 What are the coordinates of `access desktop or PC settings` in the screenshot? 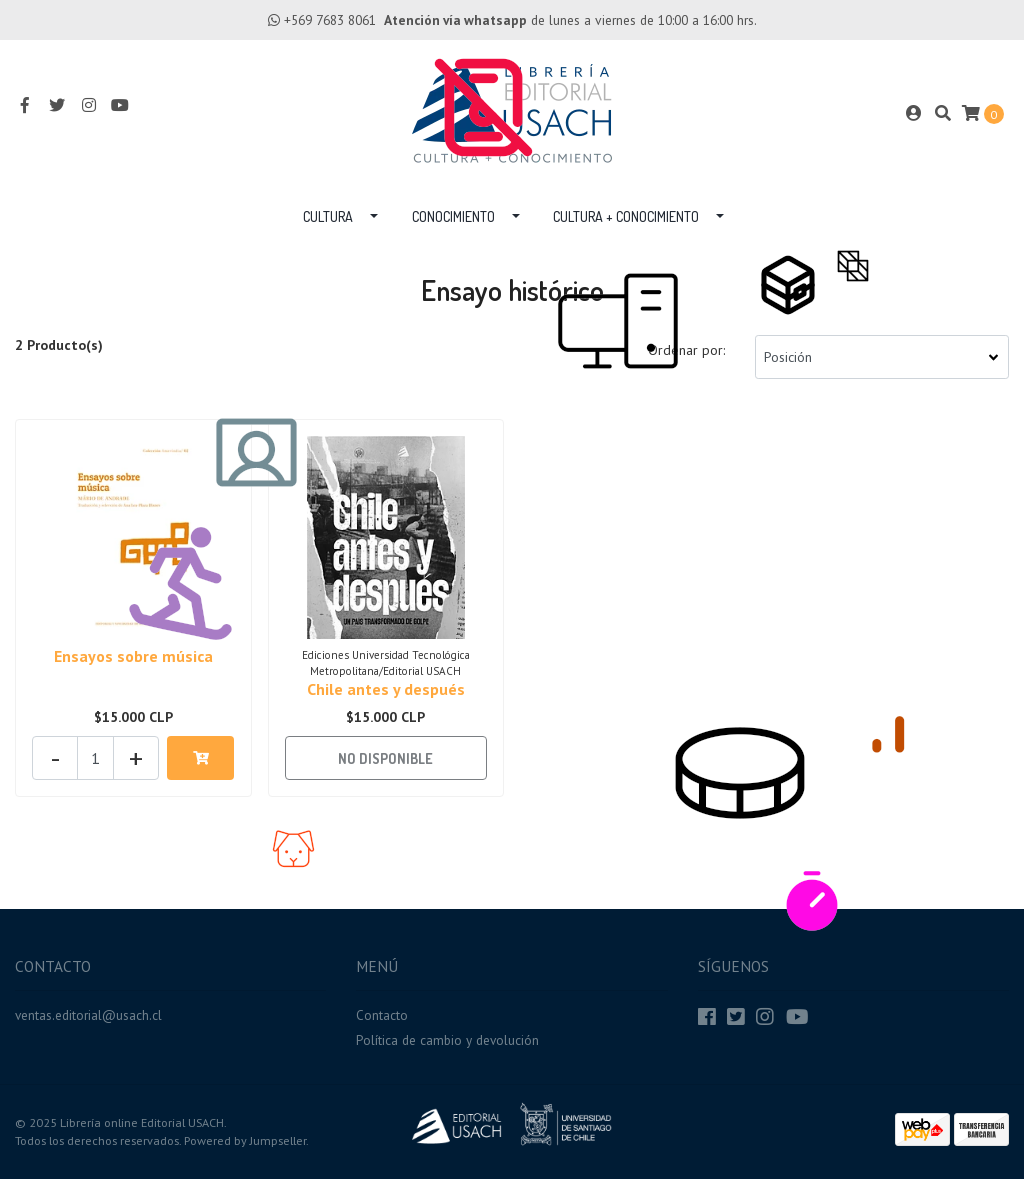 It's located at (618, 321).